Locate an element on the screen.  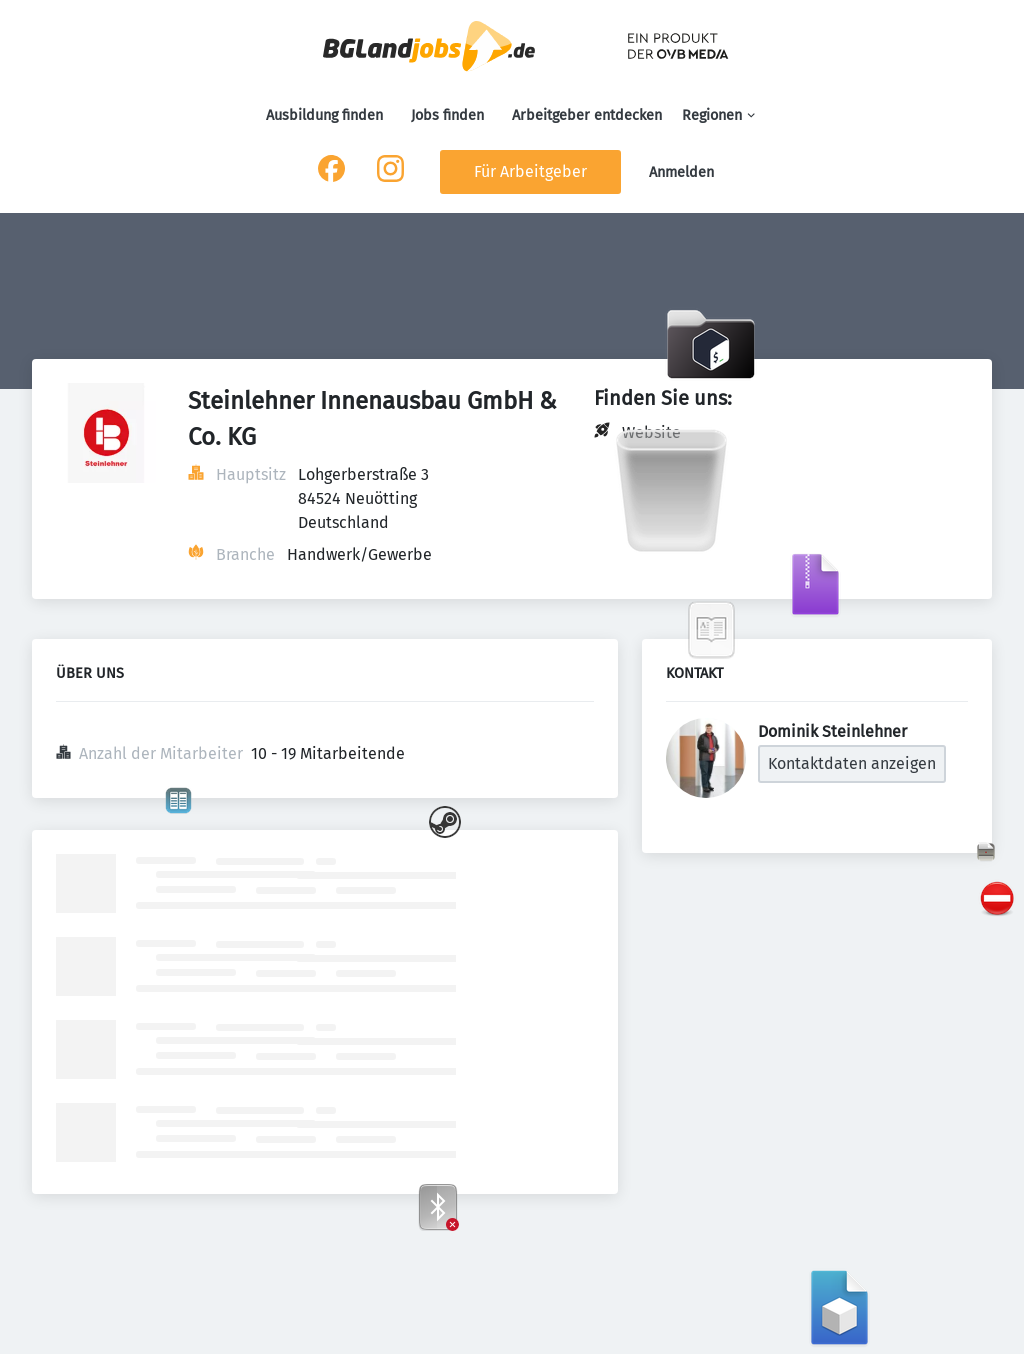
a flatpak application package file is located at coordinates (839, 1307).